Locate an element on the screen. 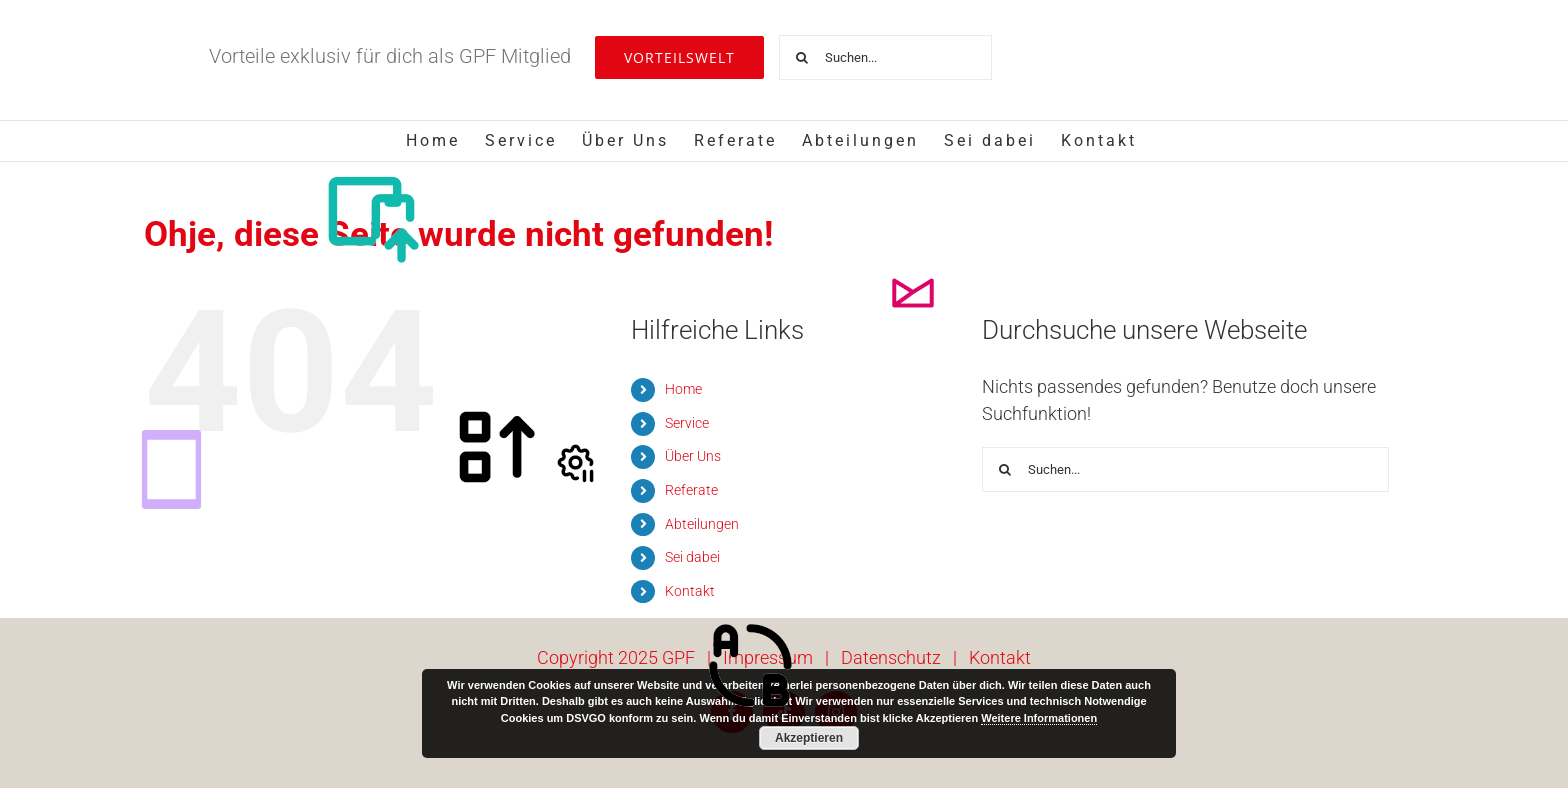 This screenshot has height=788, width=1568. switch between option A and option B is located at coordinates (750, 665).